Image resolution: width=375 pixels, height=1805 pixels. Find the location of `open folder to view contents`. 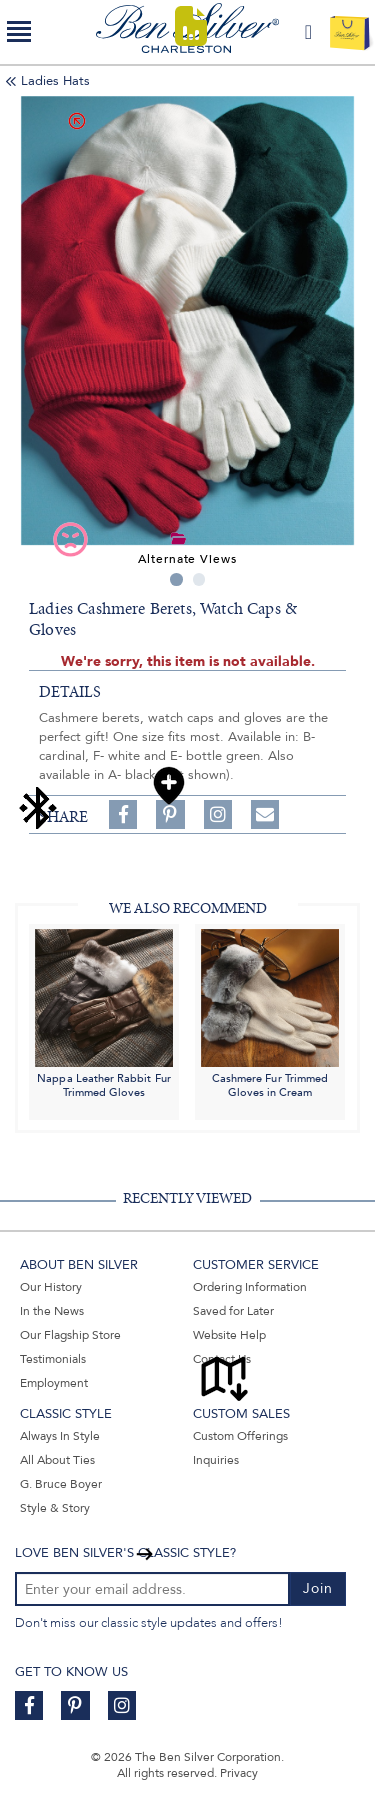

open folder to view contents is located at coordinates (178, 539).